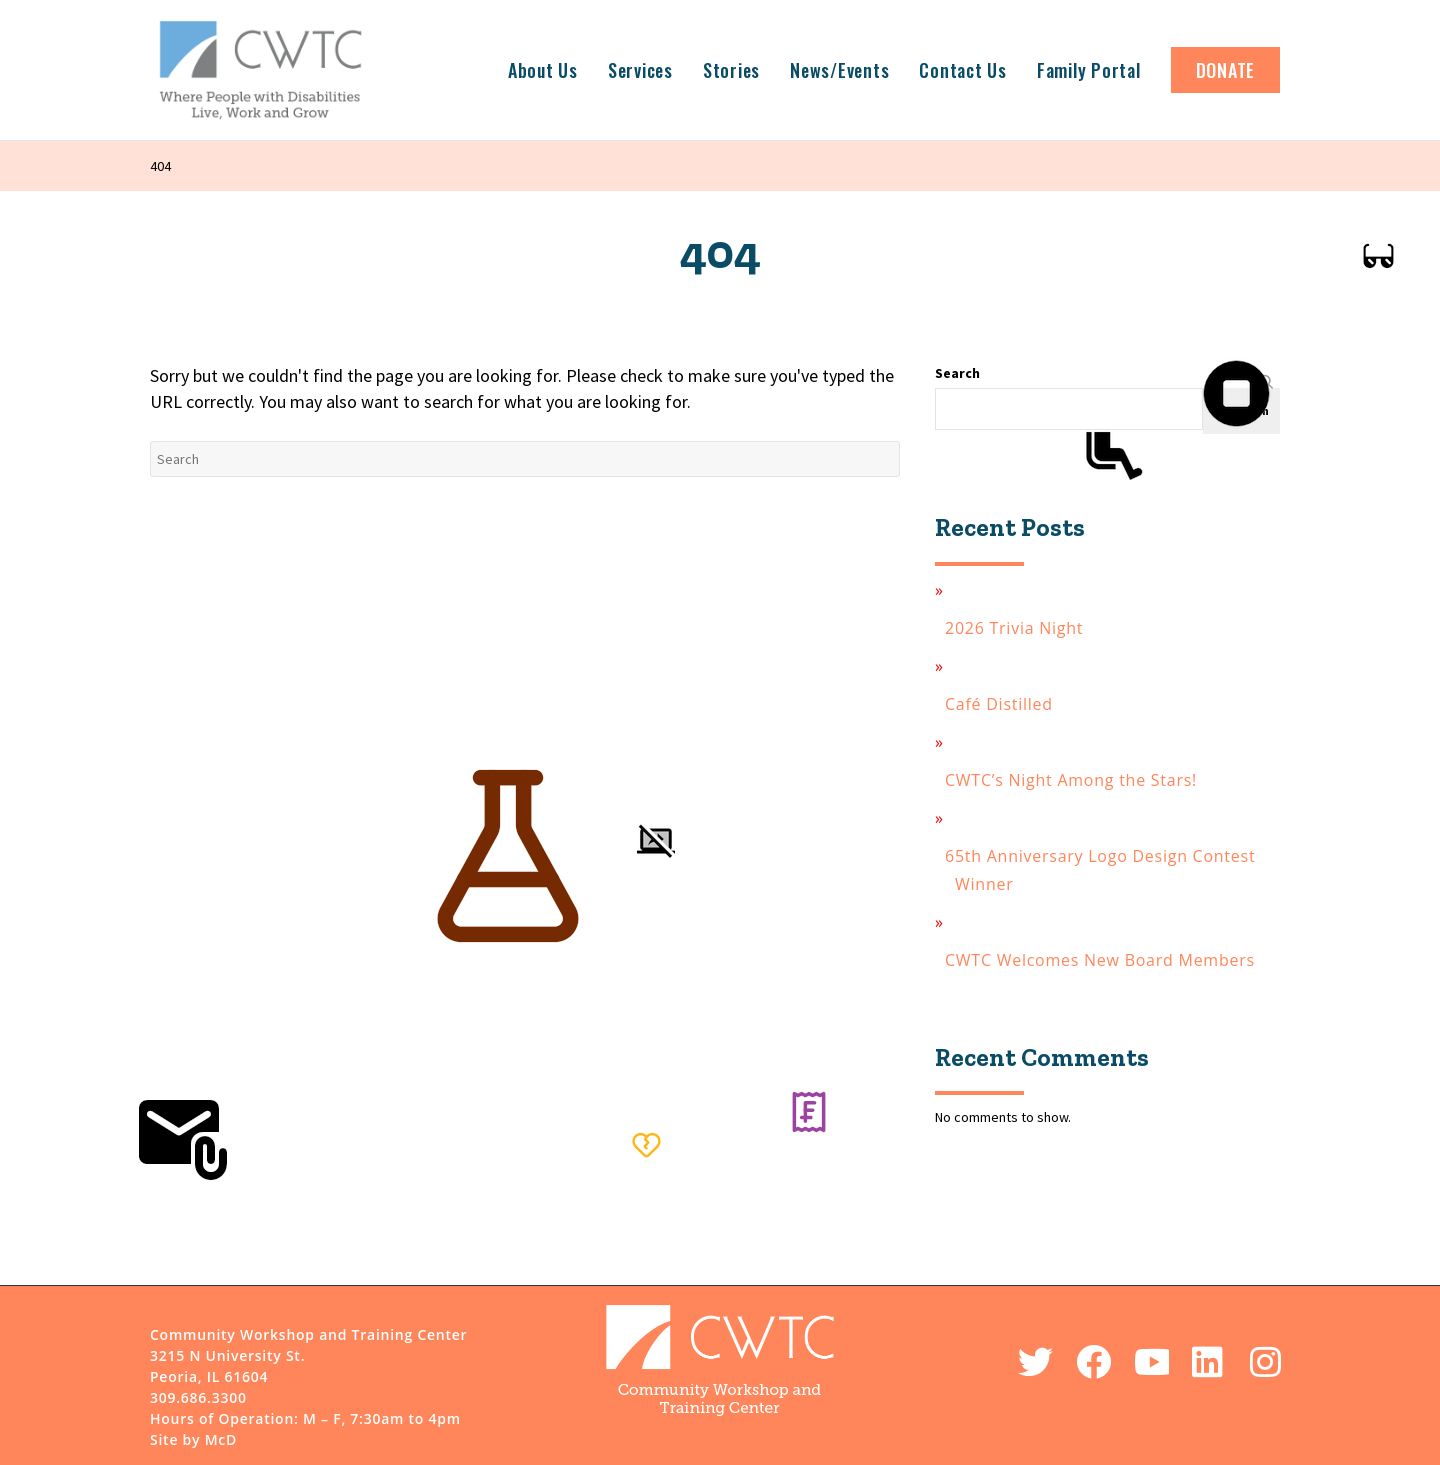 The width and height of the screenshot is (1440, 1465). What do you see at coordinates (1236, 393) in the screenshot?
I see `stop media playback` at bounding box center [1236, 393].